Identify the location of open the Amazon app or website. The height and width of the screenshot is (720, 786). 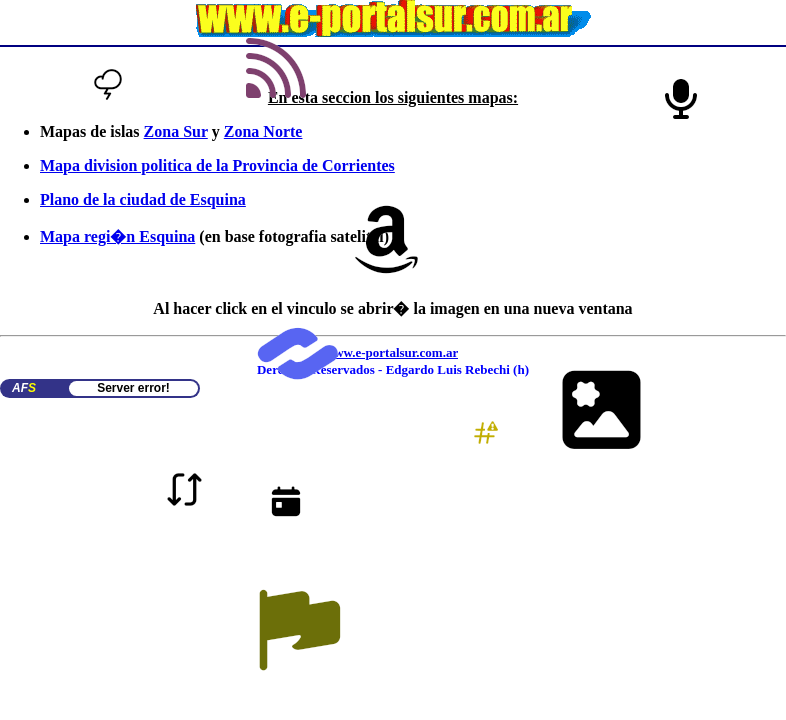
(386, 239).